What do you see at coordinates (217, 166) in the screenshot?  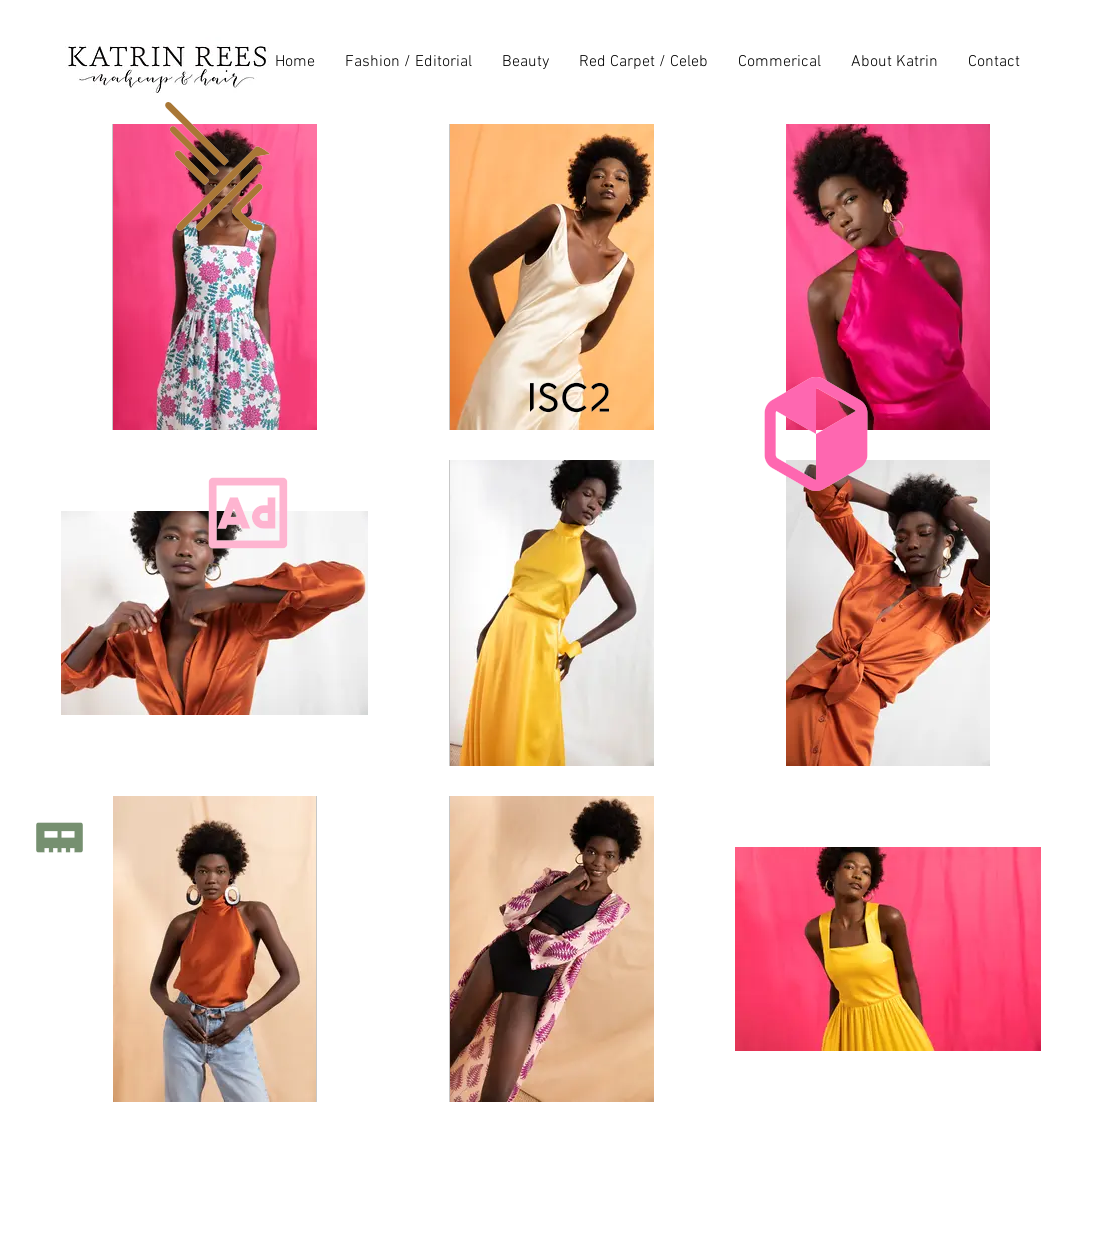 I see `Falco open-source security tool logo` at bounding box center [217, 166].